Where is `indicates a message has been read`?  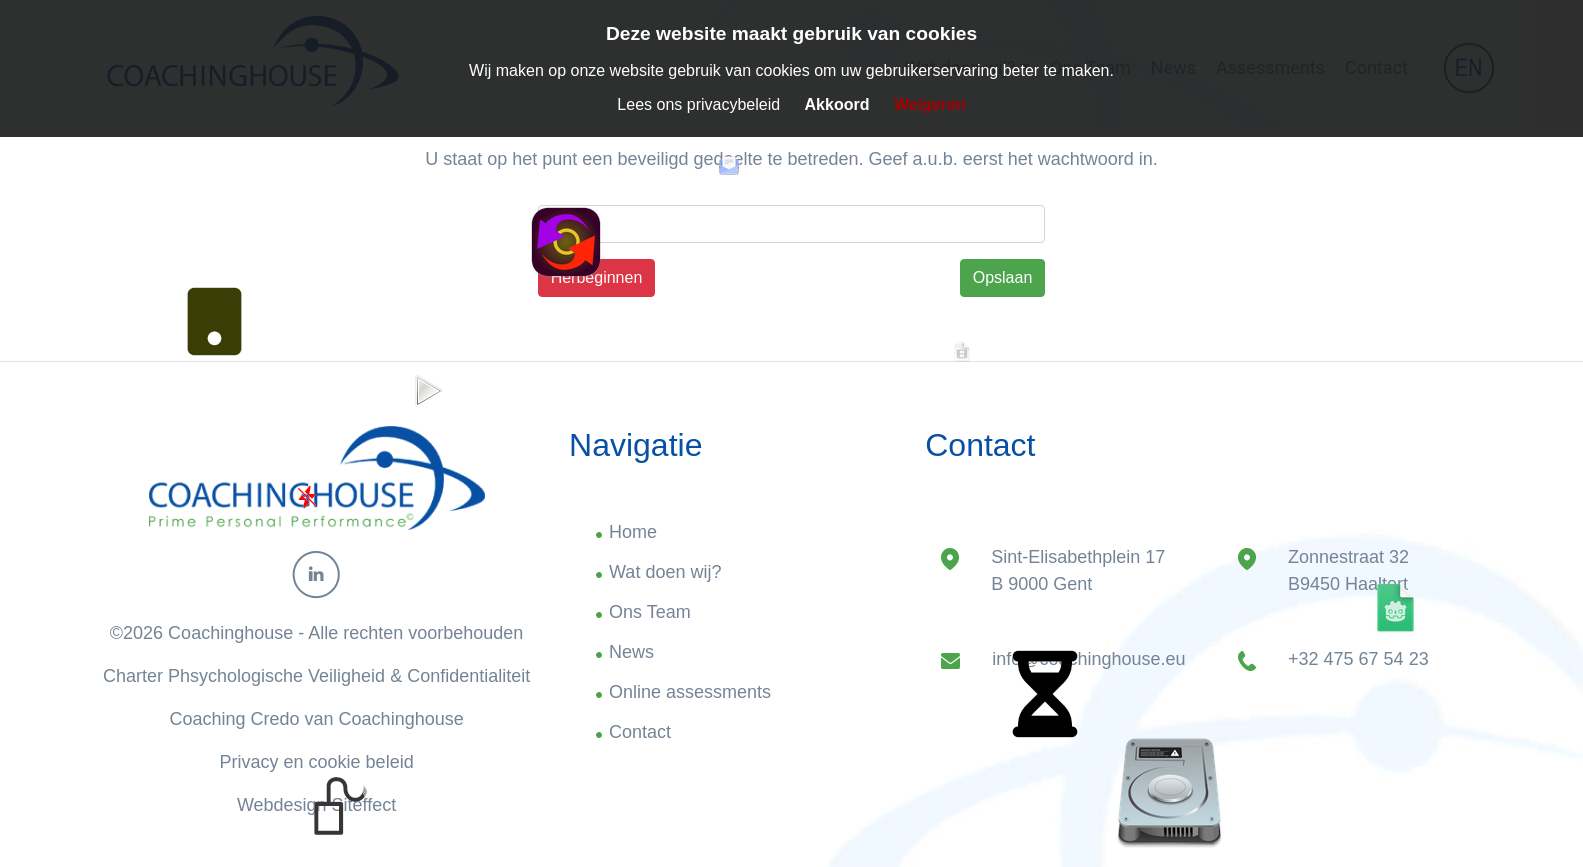
indicates a message has been read is located at coordinates (729, 166).